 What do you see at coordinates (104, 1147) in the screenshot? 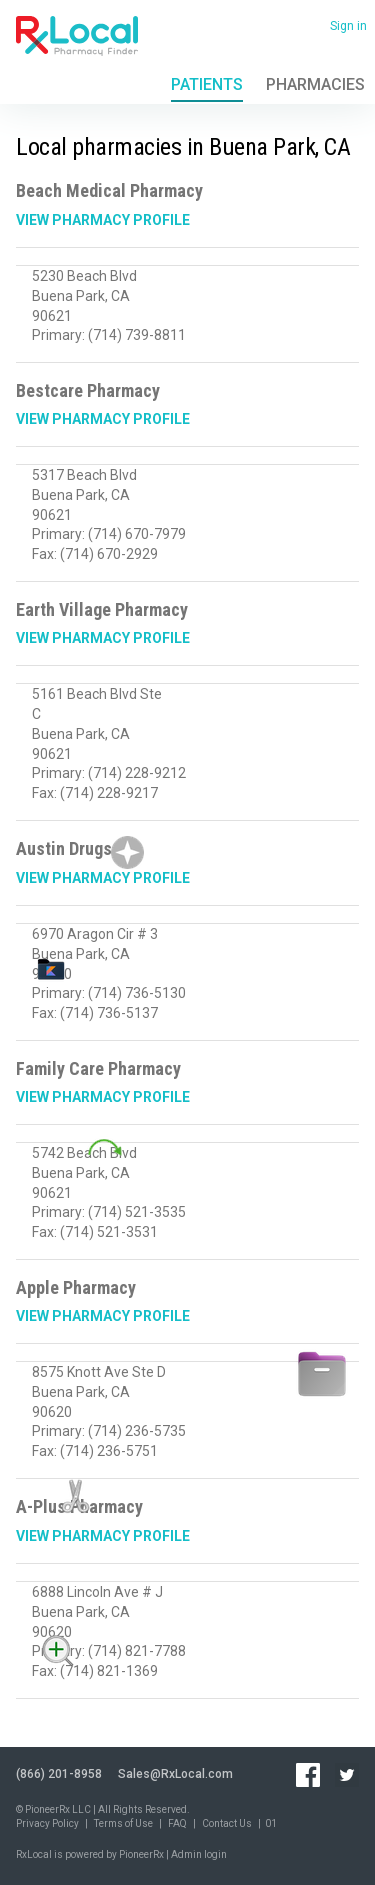
I see `redo the last undone action` at bounding box center [104, 1147].